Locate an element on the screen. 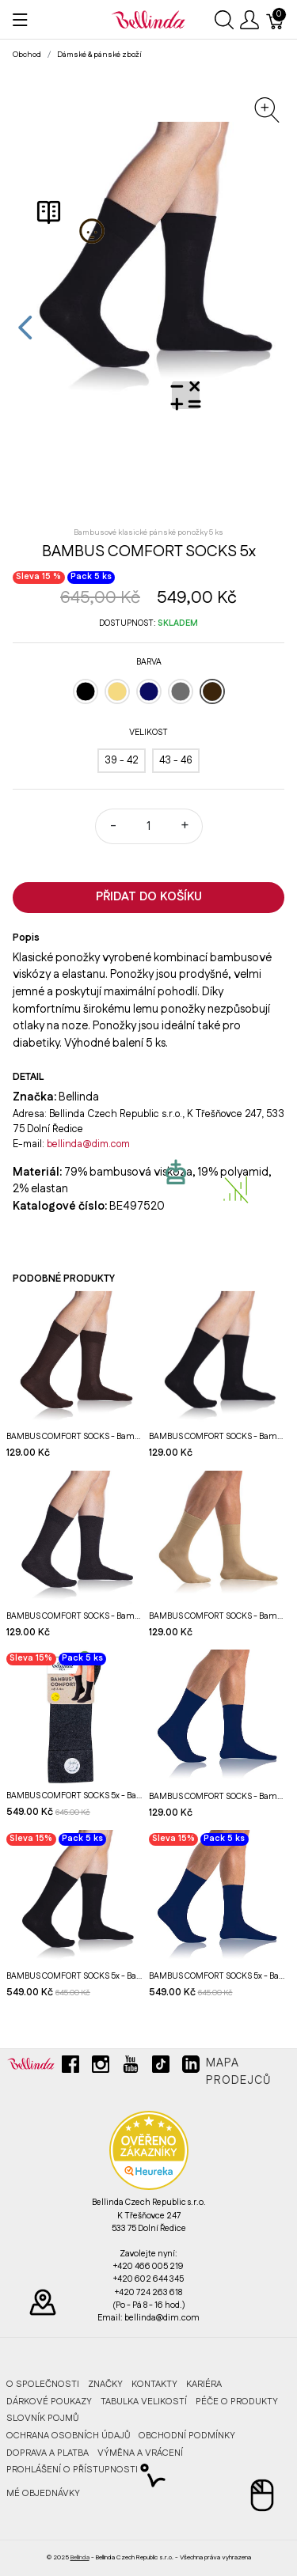 The width and height of the screenshot is (297, 2576). access vocabulary or dictionary features is located at coordinates (48, 212).